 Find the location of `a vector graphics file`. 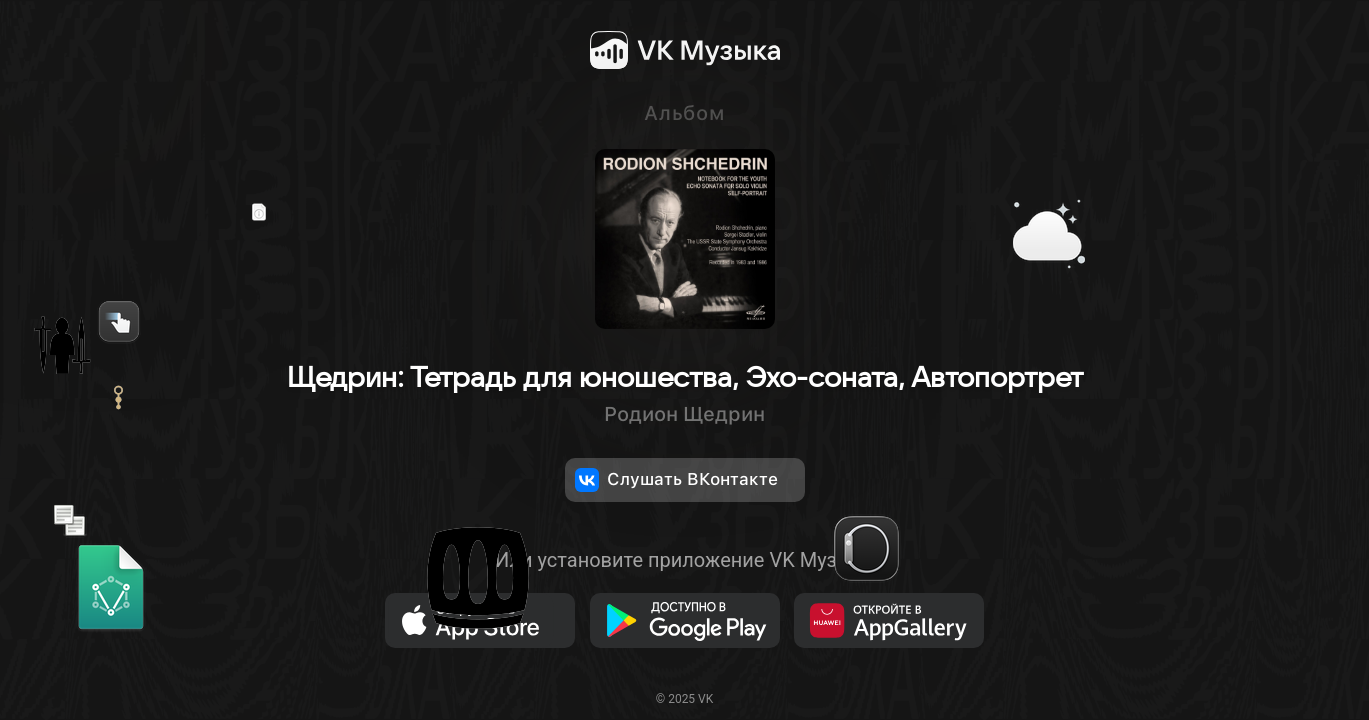

a vector graphics file is located at coordinates (111, 587).